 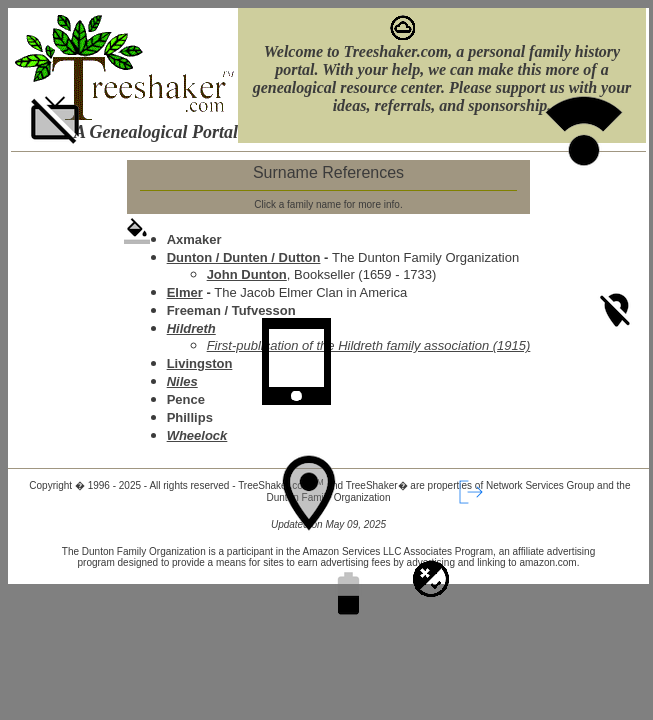 I want to click on fill selected area with color, so click(x=137, y=231).